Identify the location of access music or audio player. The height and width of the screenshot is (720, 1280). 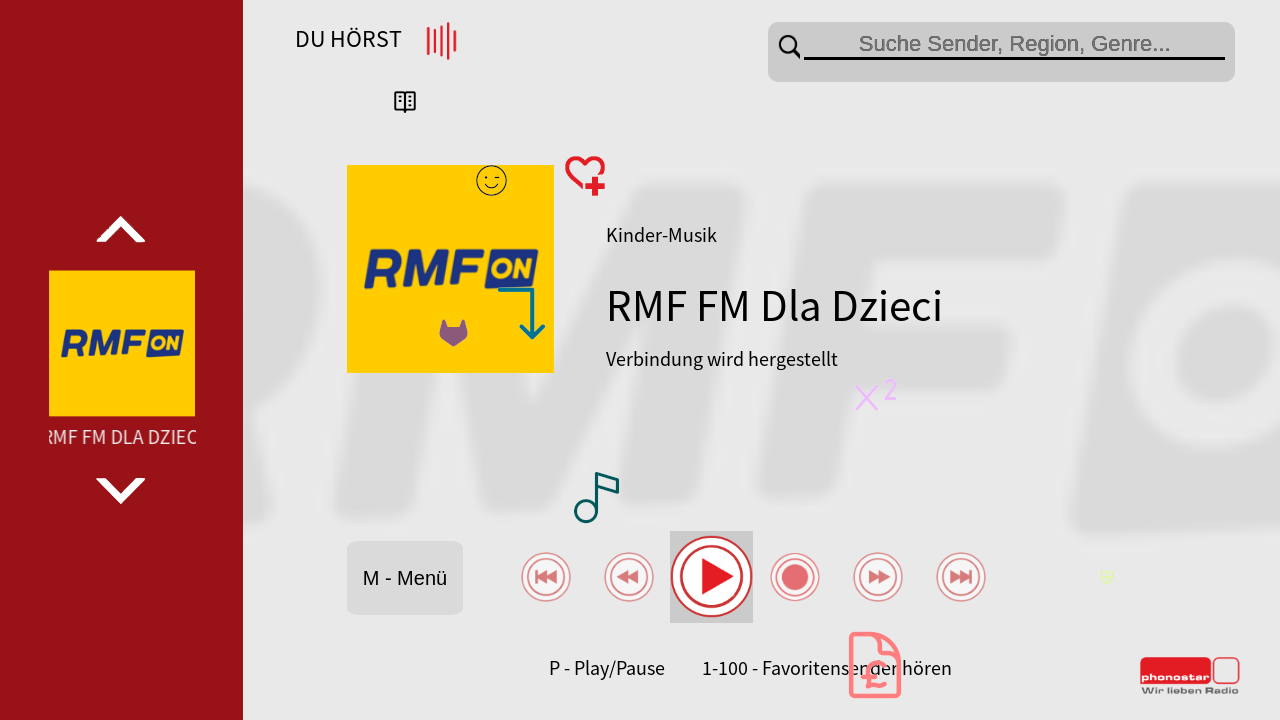
(596, 496).